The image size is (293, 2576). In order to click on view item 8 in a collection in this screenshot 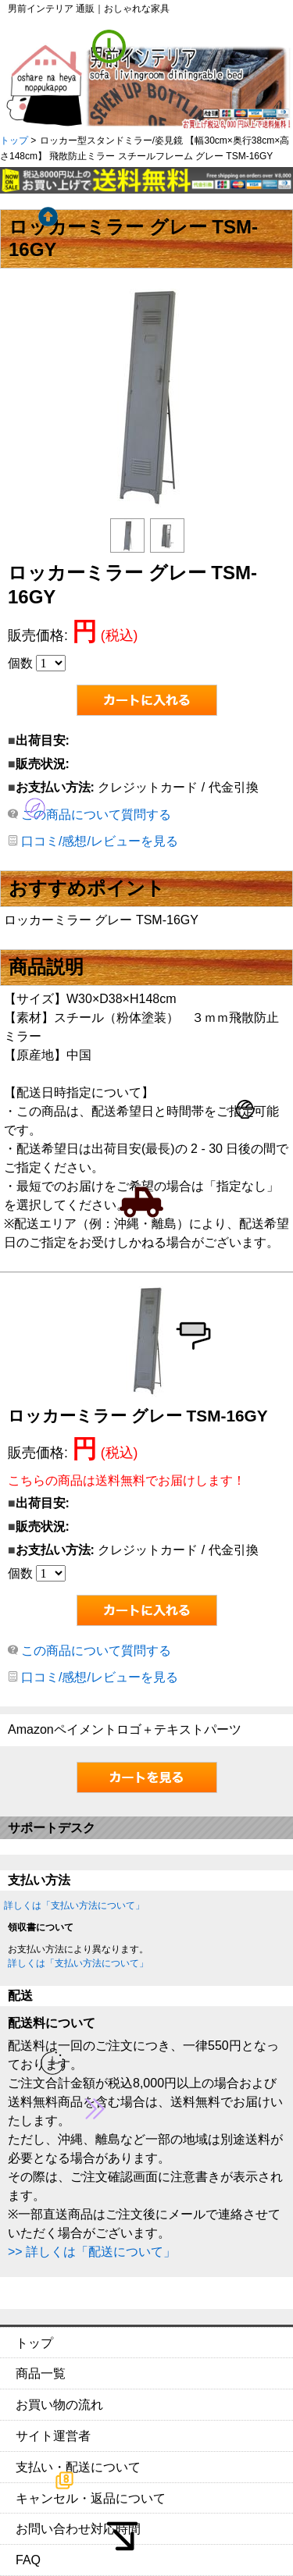, I will do `click(64, 2480)`.